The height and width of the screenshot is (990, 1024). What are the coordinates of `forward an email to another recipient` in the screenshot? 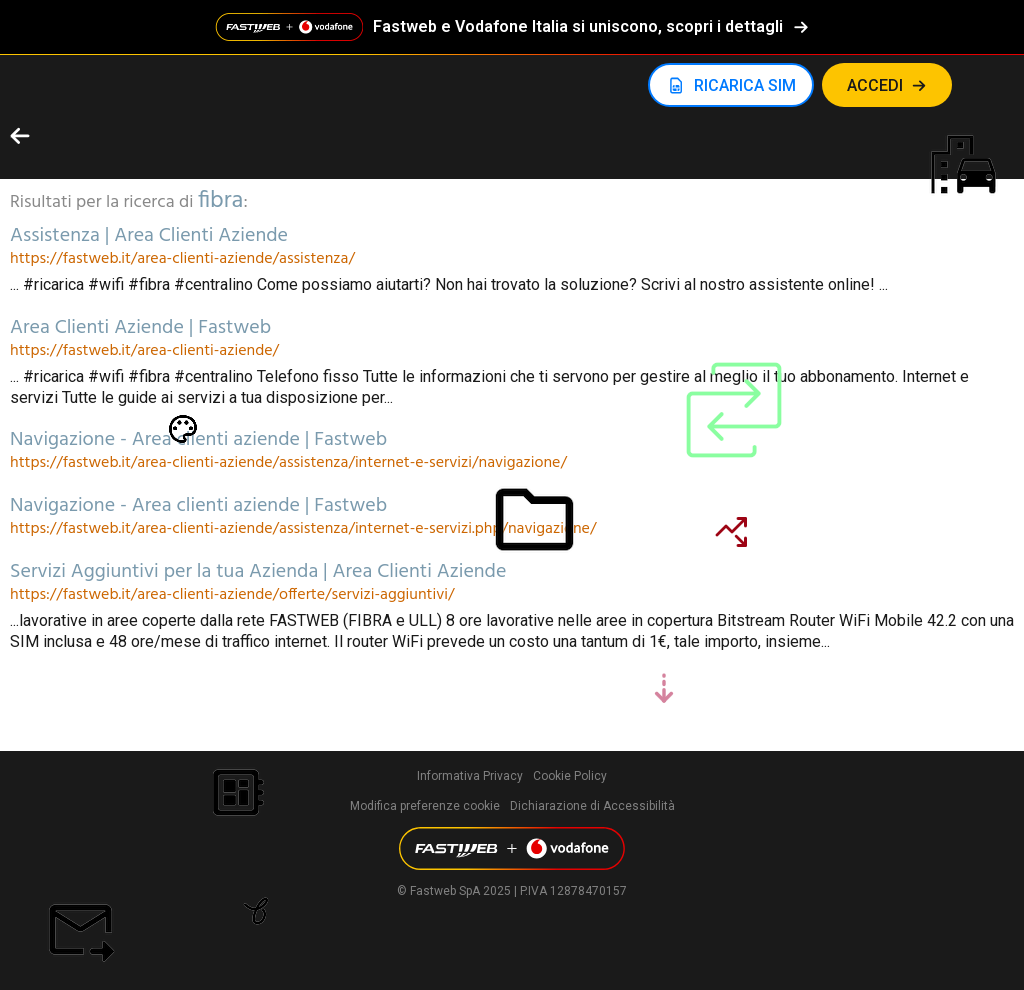 It's located at (80, 929).